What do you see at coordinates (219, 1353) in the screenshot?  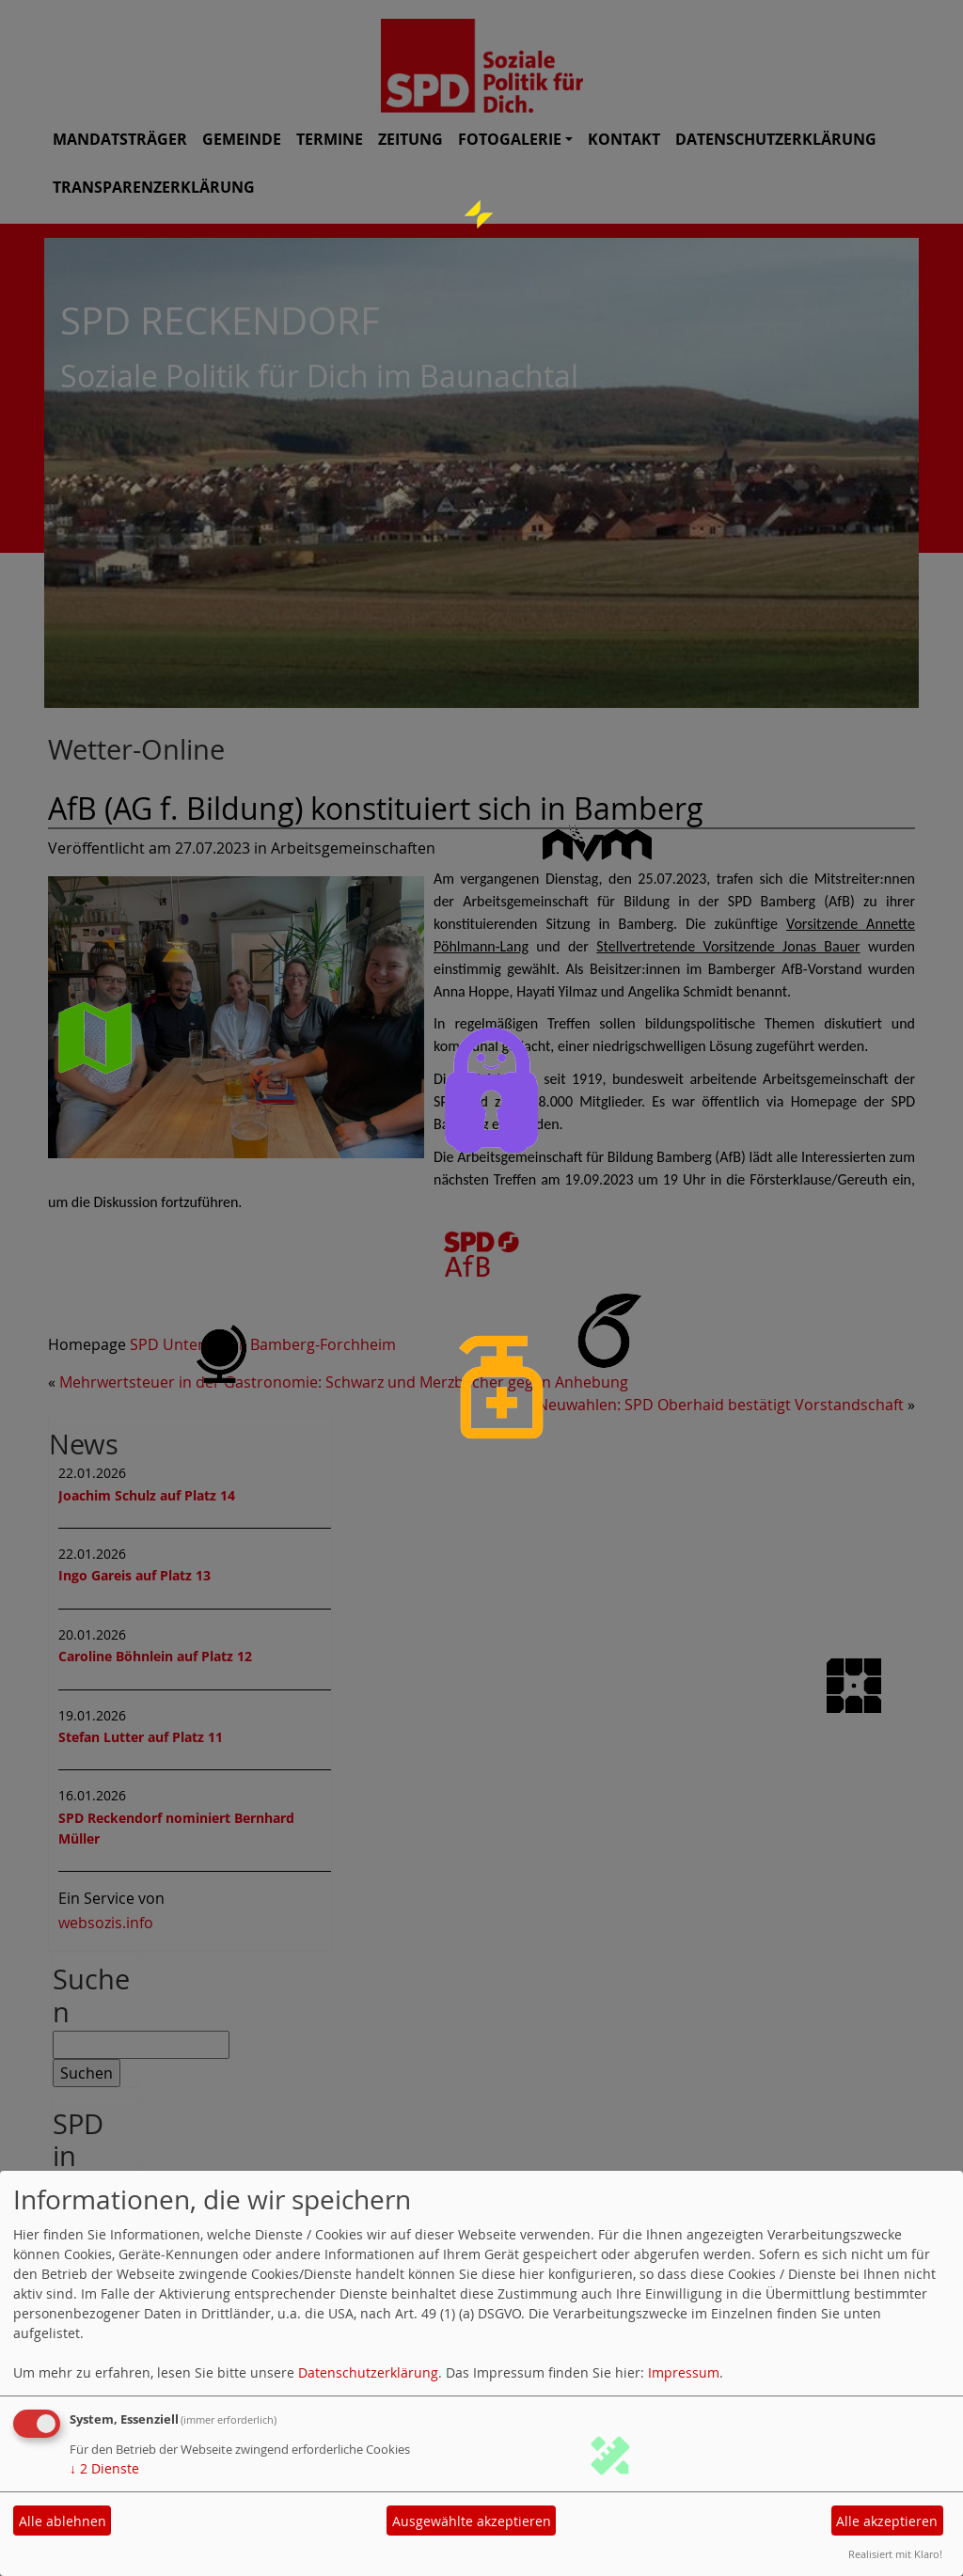 I see `switch to global or international settings` at bounding box center [219, 1353].